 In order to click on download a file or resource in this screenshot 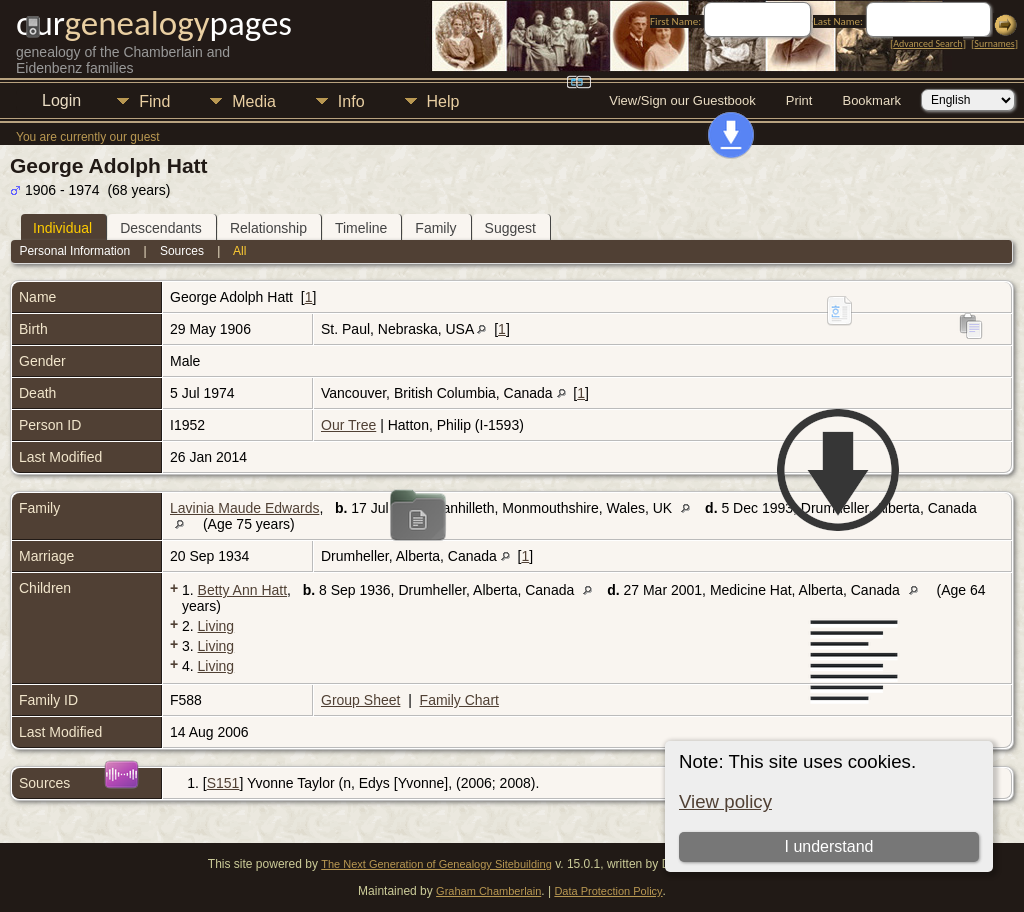, I will do `click(838, 470)`.